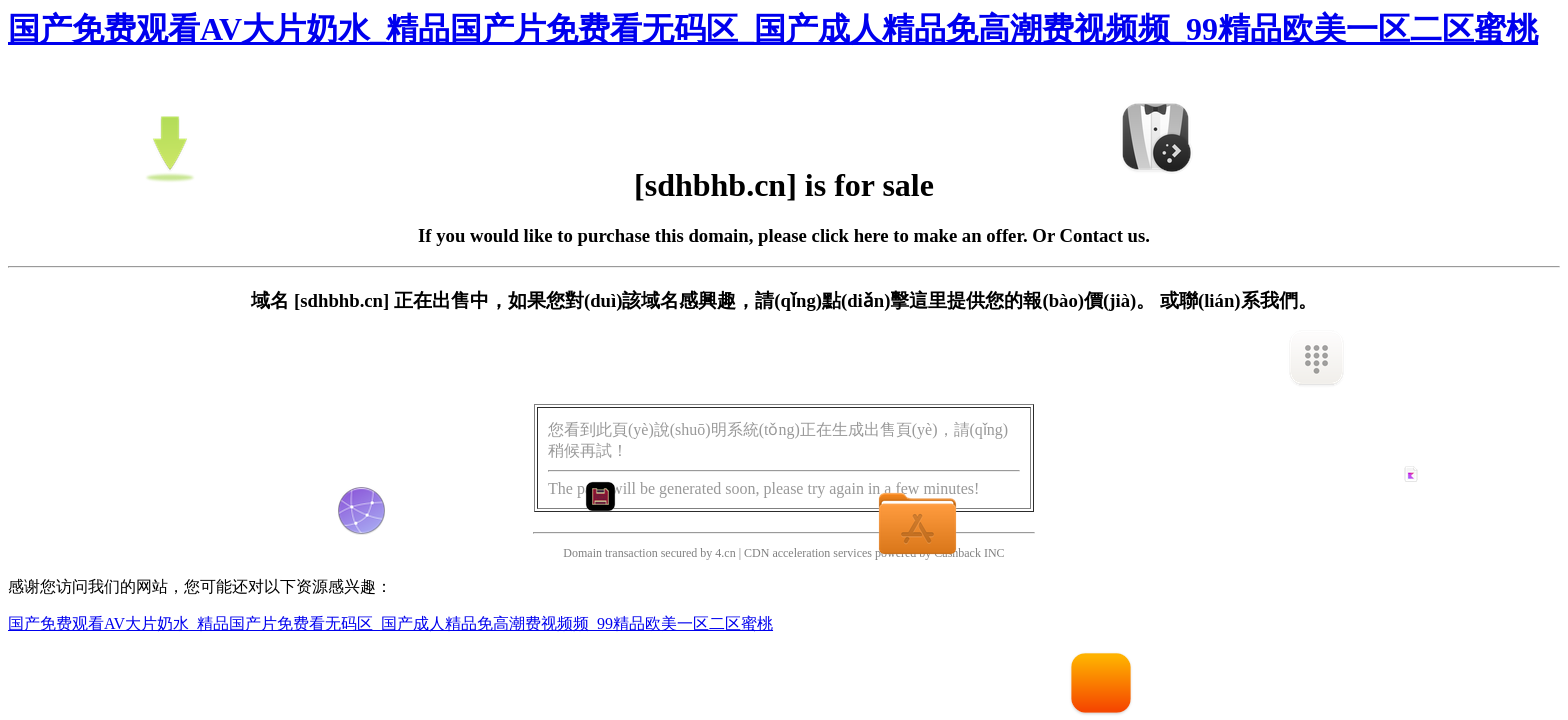  I want to click on open the phone dialpad, so click(1316, 357).